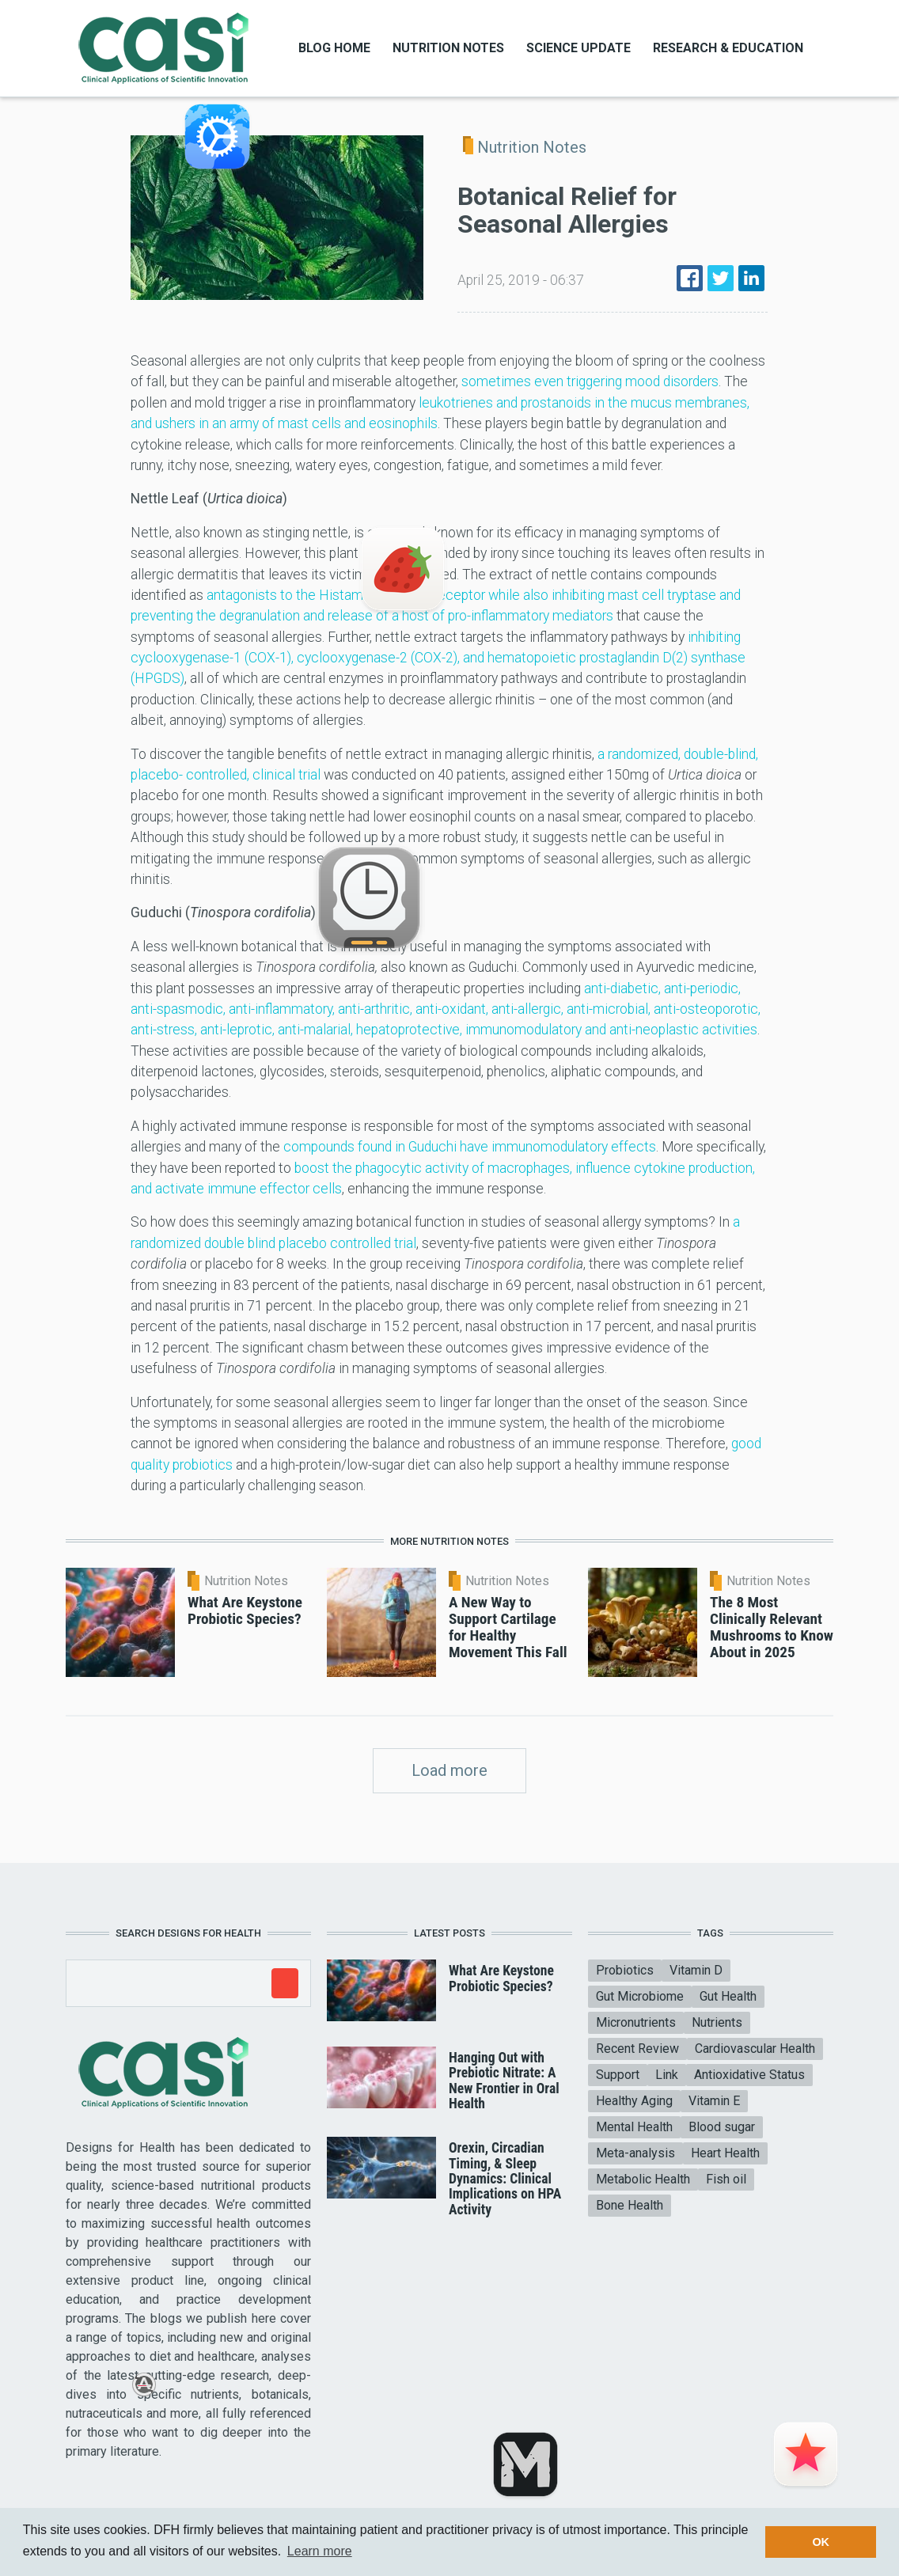 This screenshot has height=2576, width=899. I want to click on open the software updater application, so click(144, 2384).